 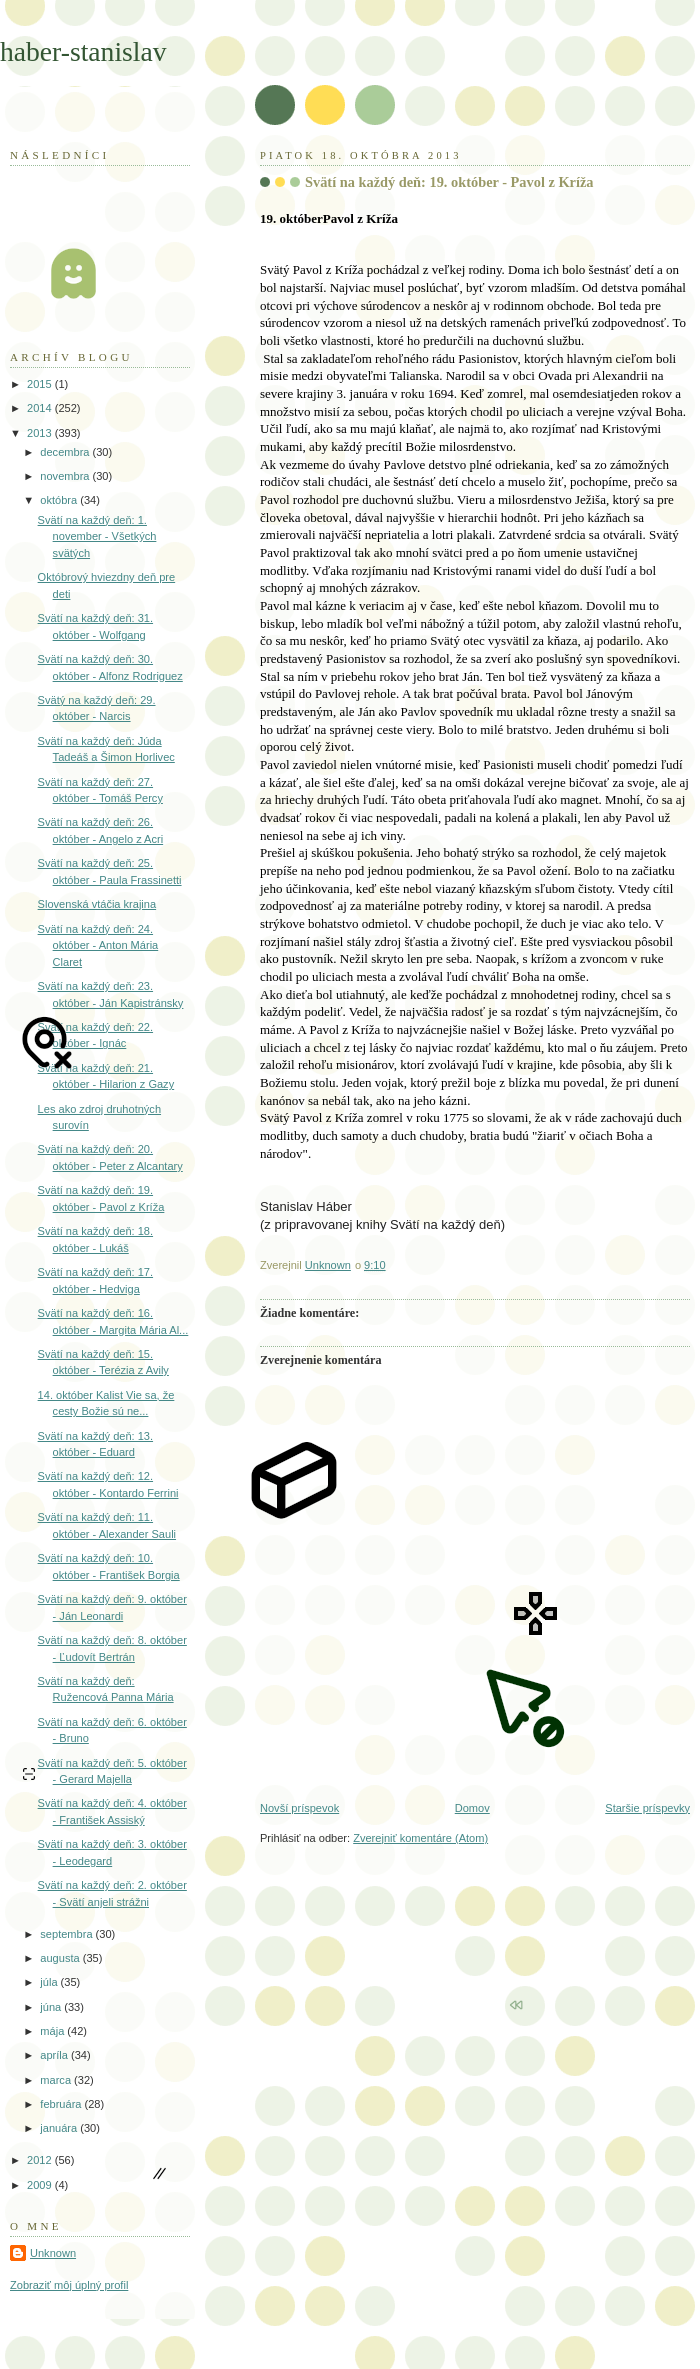 I want to click on indicates a separator or divider between elements, so click(x=159, y=2173).